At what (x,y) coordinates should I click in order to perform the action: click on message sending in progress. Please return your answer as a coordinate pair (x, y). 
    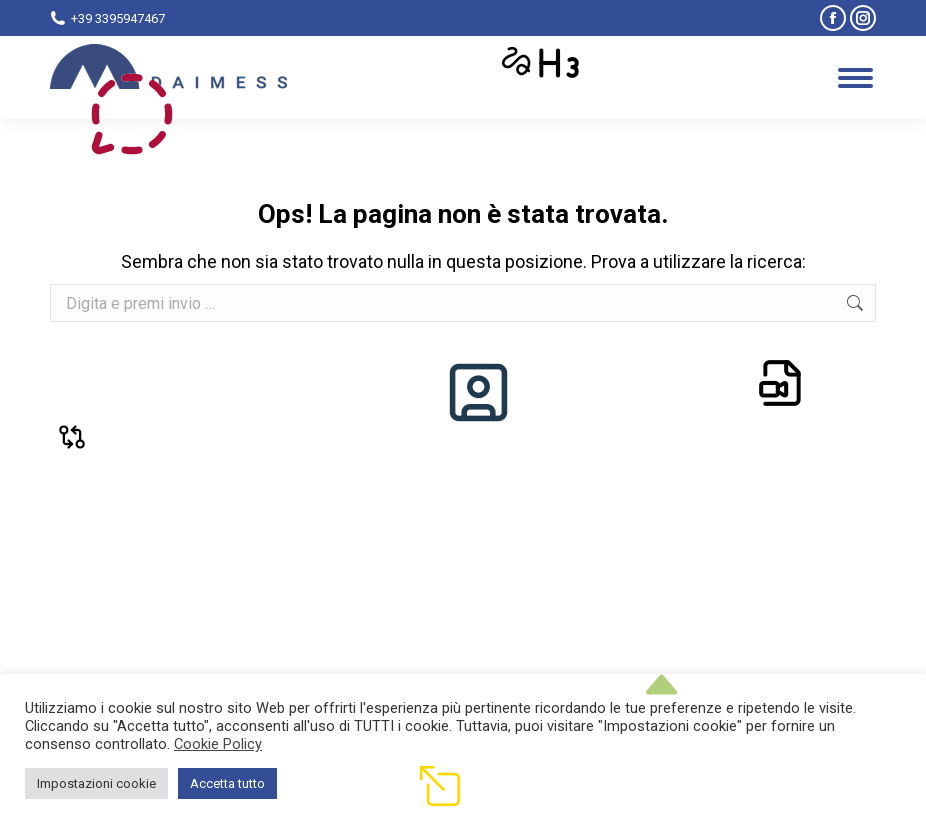
    Looking at the image, I should click on (132, 114).